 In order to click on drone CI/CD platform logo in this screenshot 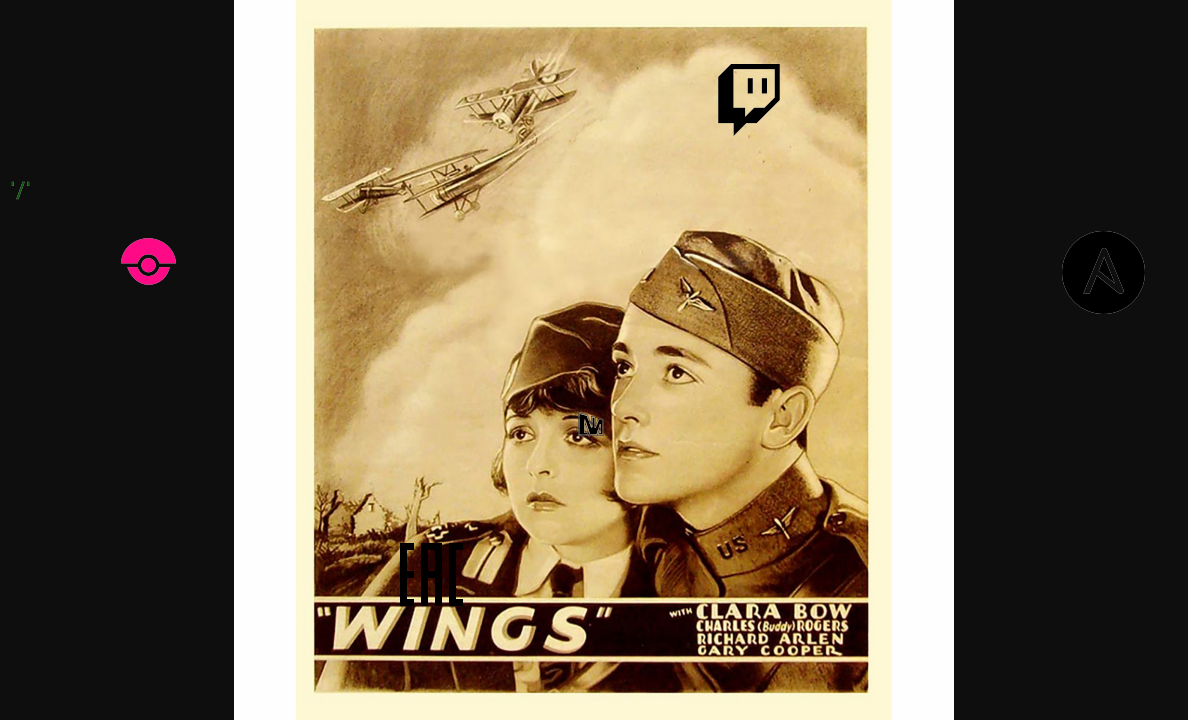, I will do `click(148, 261)`.